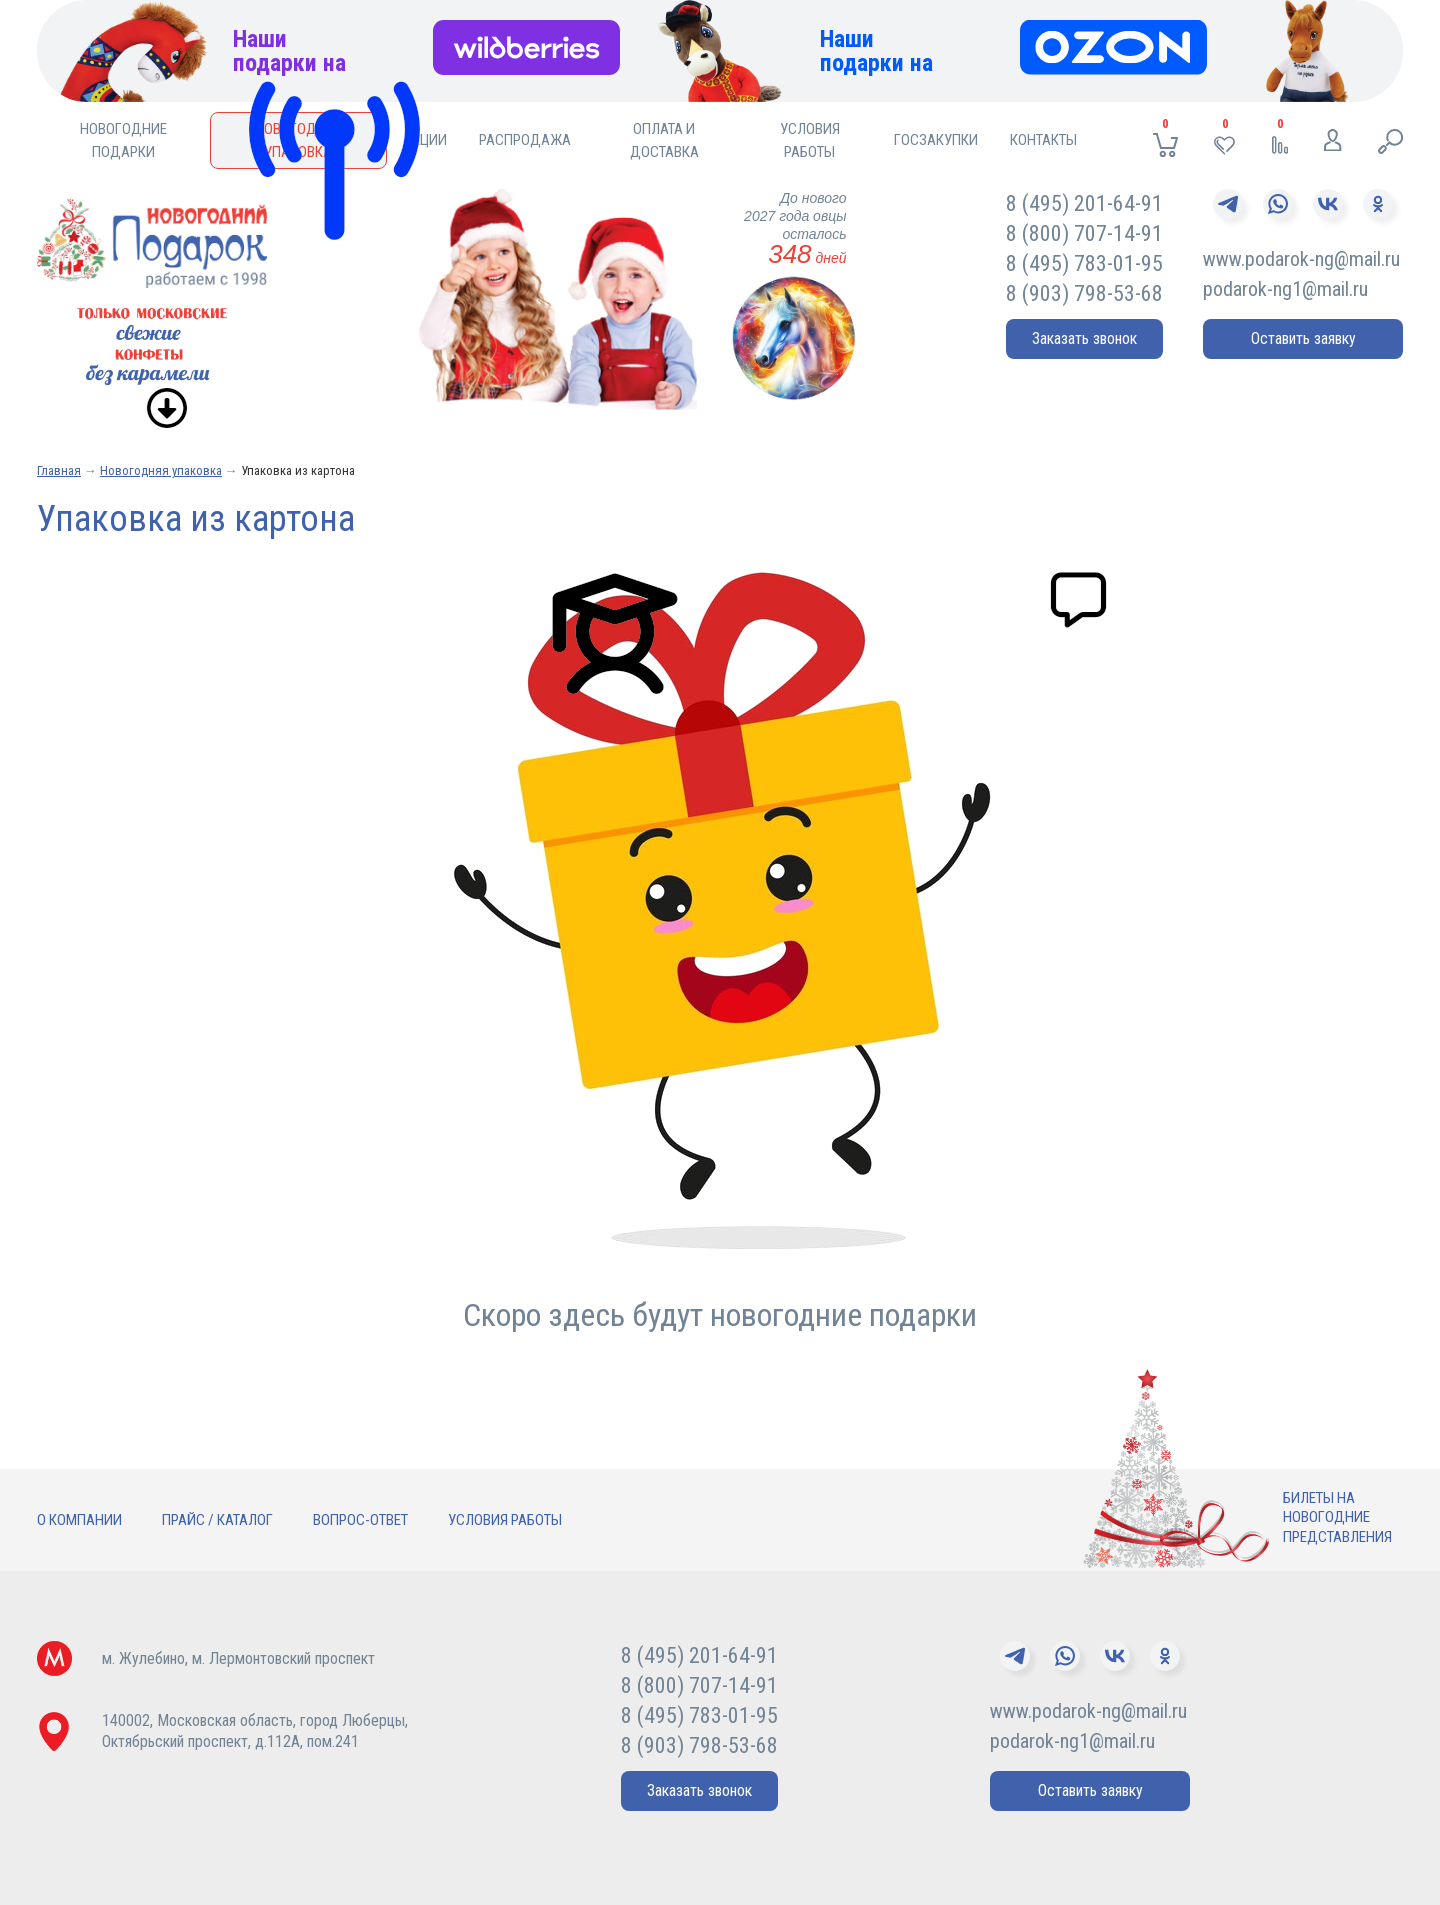 The image size is (1440, 1905). What do you see at coordinates (334, 159) in the screenshot?
I see `indicates active broadcast or live streaming` at bounding box center [334, 159].